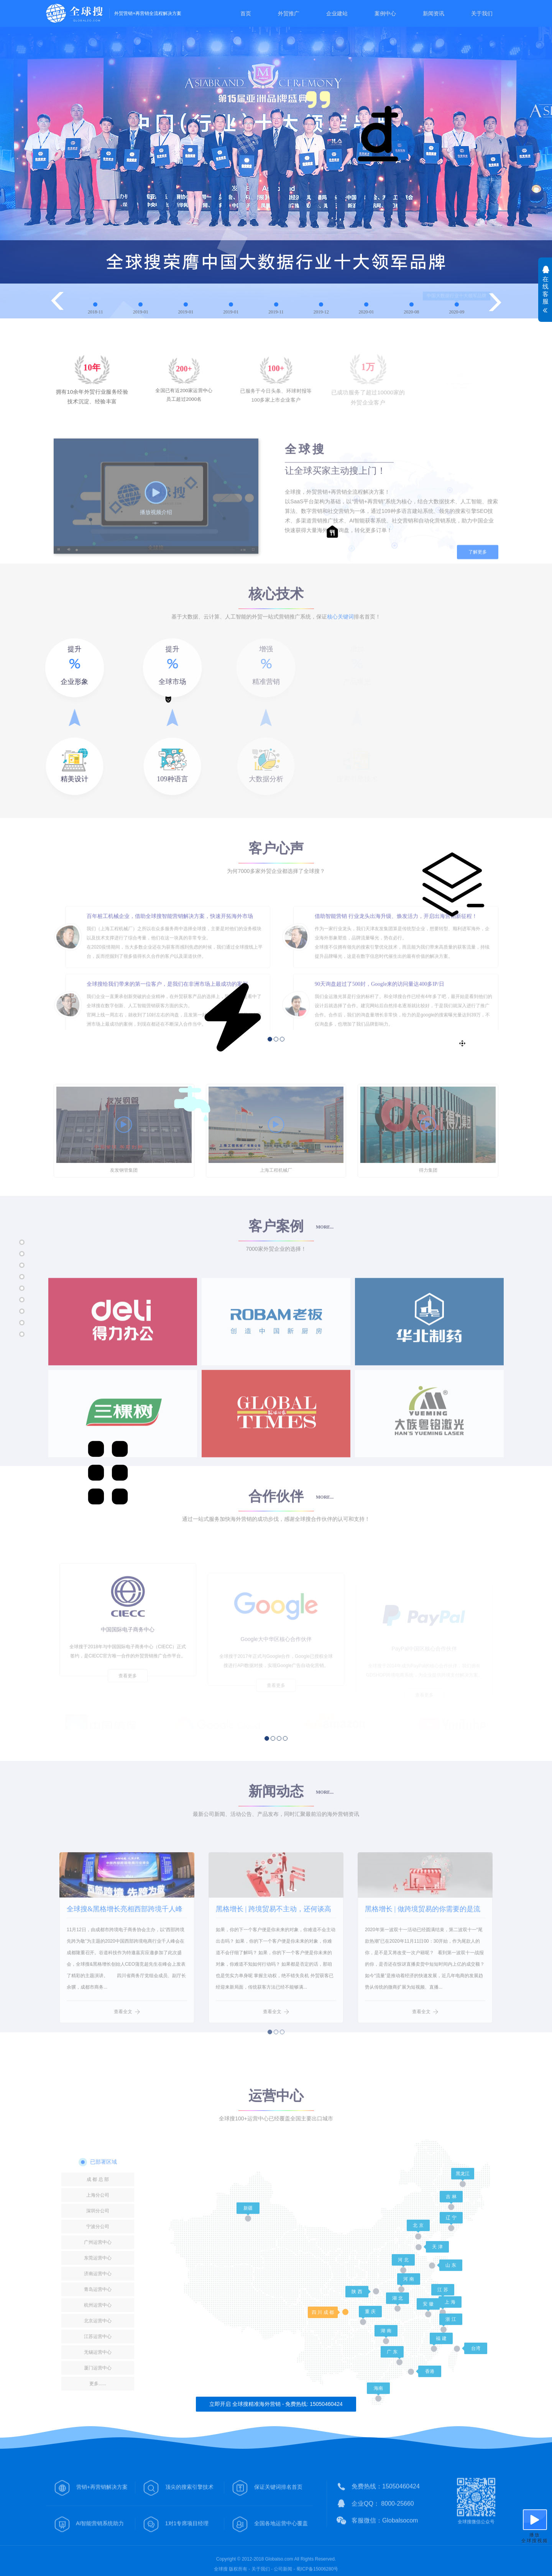 The image size is (552, 2576). Describe the element at coordinates (108, 1472) in the screenshot. I see `drag to reorder items vertically` at that location.